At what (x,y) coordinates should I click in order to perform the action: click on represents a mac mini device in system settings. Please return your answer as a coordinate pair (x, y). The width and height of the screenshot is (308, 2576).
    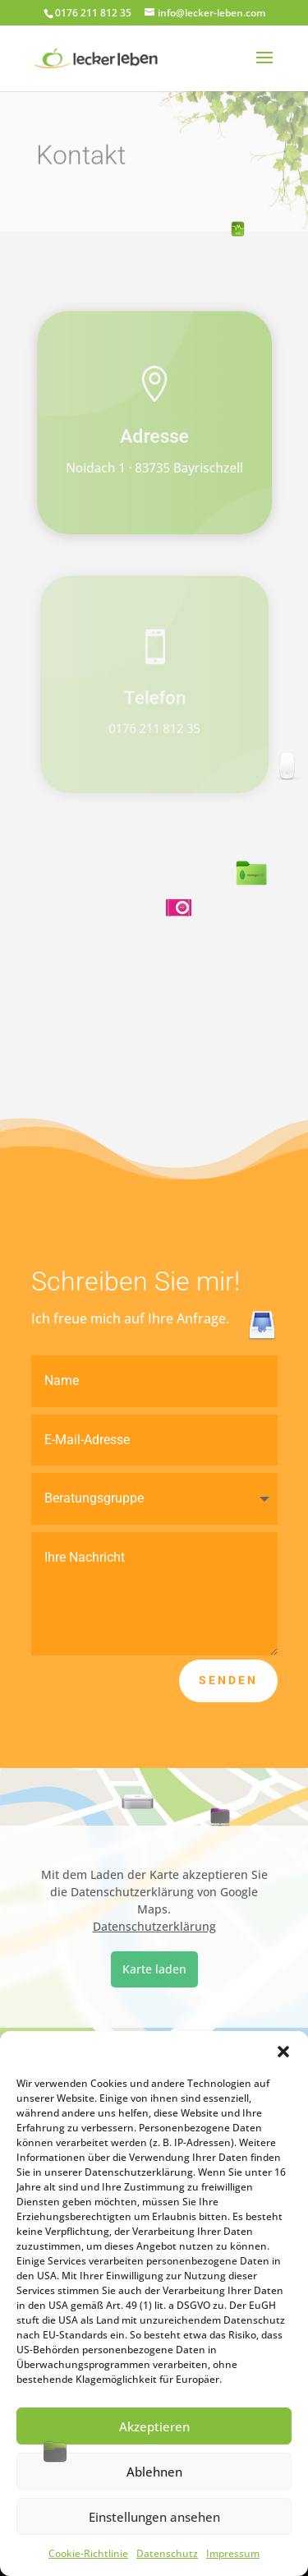
    Looking at the image, I should click on (137, 1798).